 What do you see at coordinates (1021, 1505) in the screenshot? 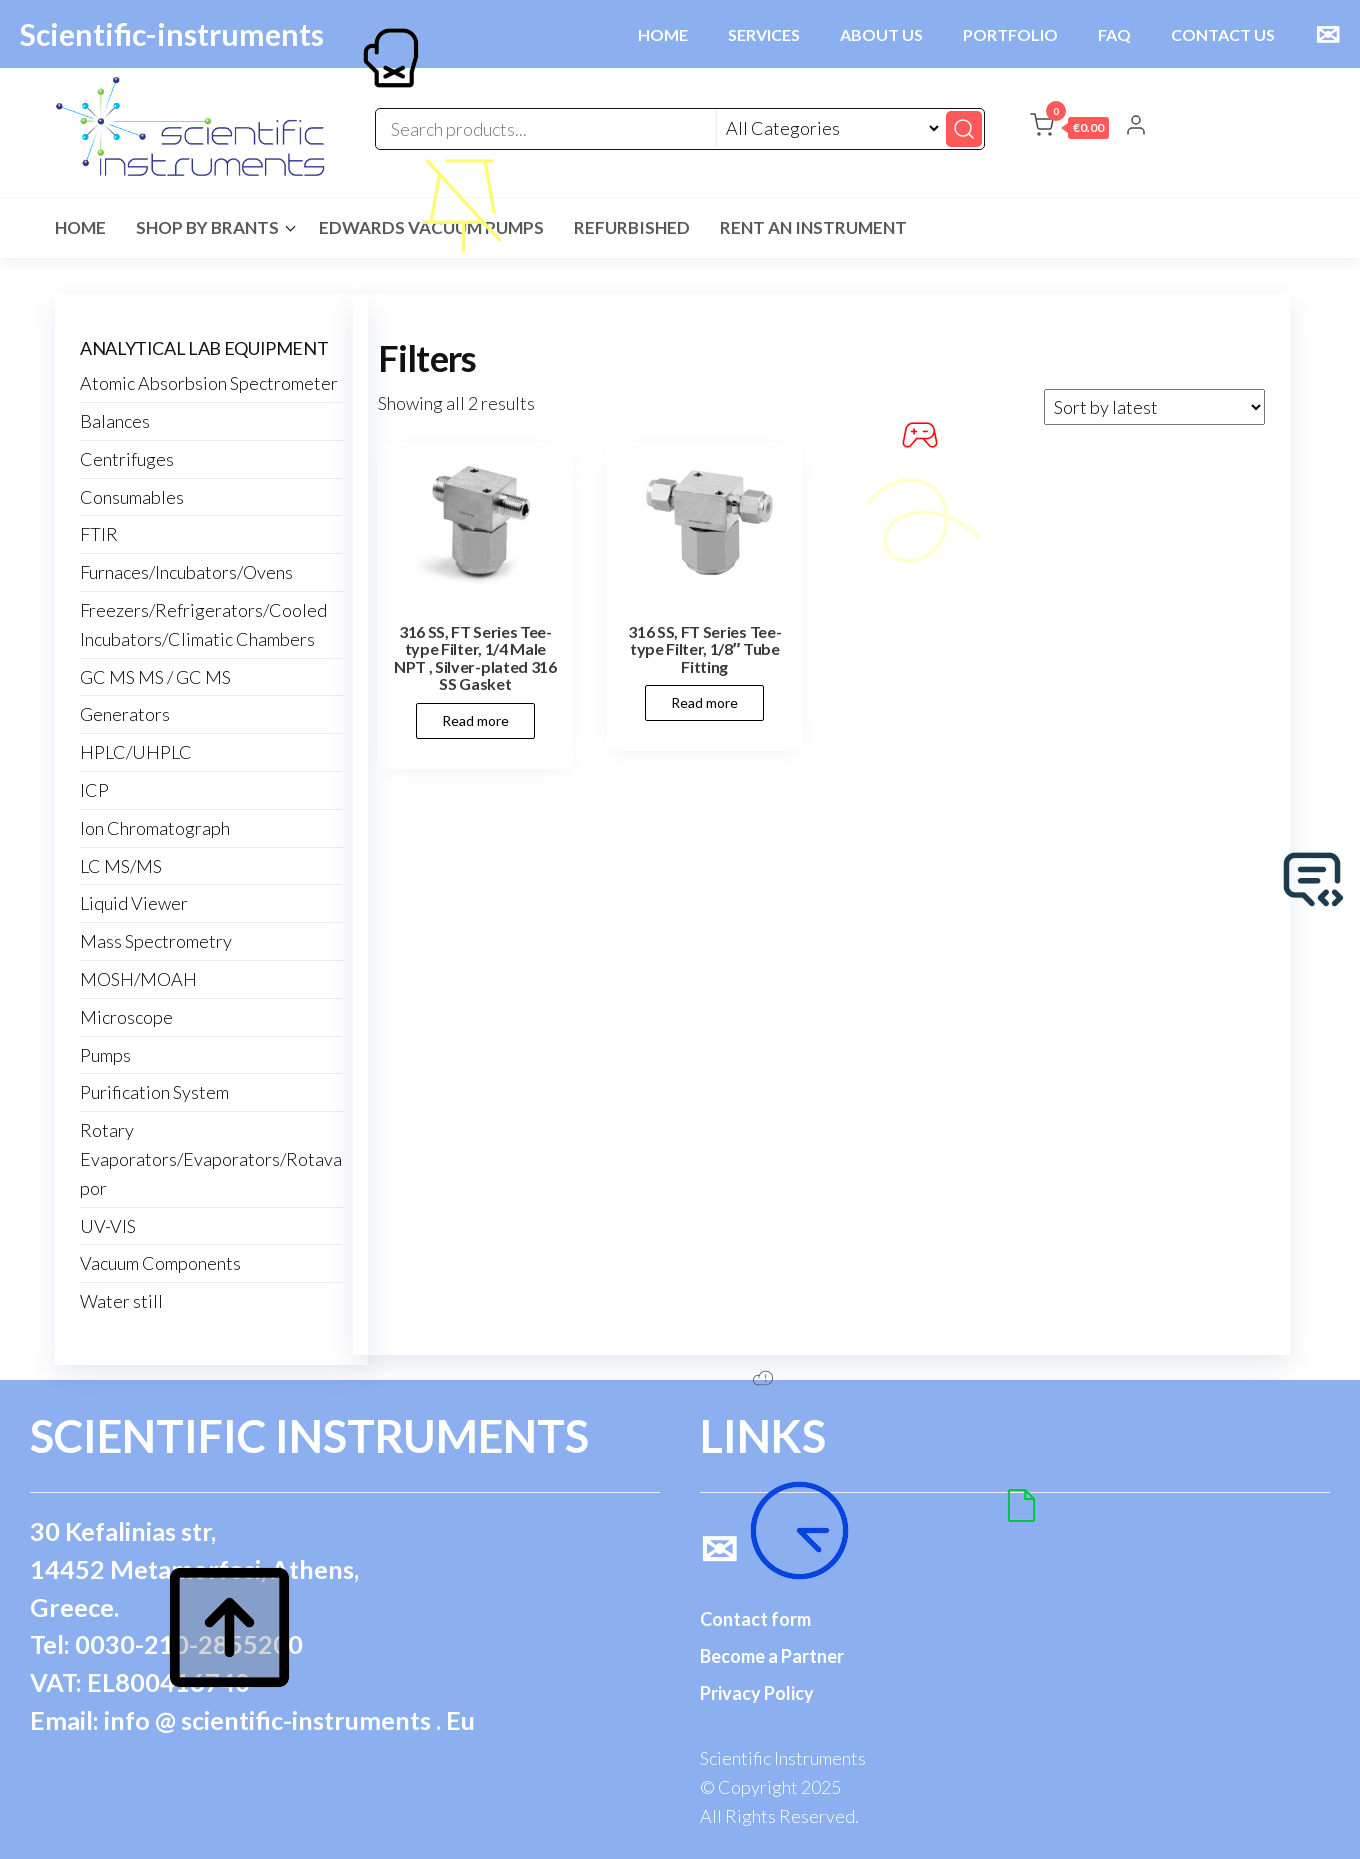
I see `view or open a document` at bounding box center [1021, 1505].